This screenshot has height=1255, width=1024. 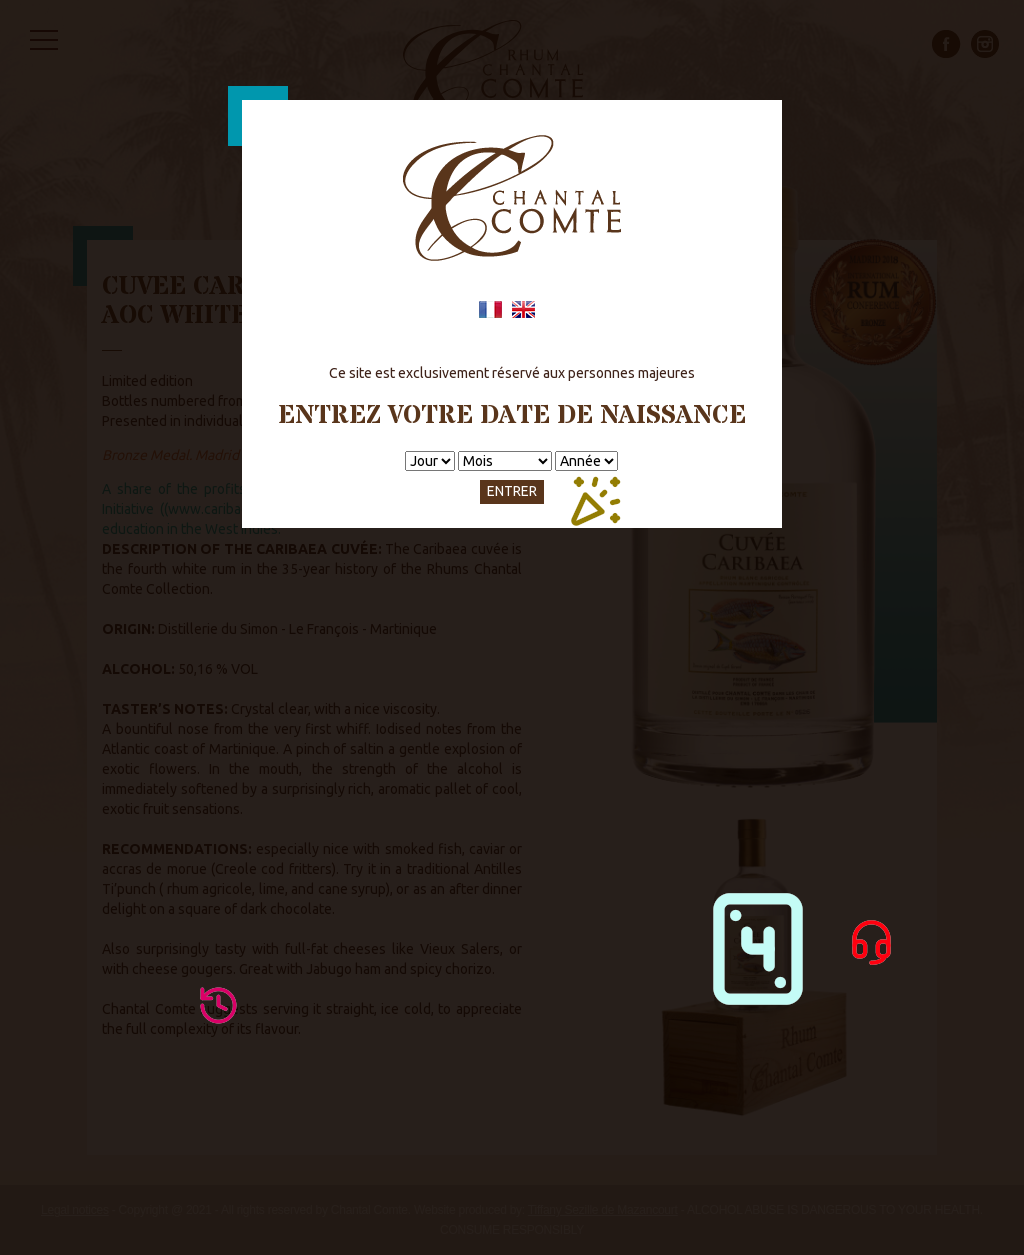 I want to click on celebration or success notification, so click(x=597, y=500).